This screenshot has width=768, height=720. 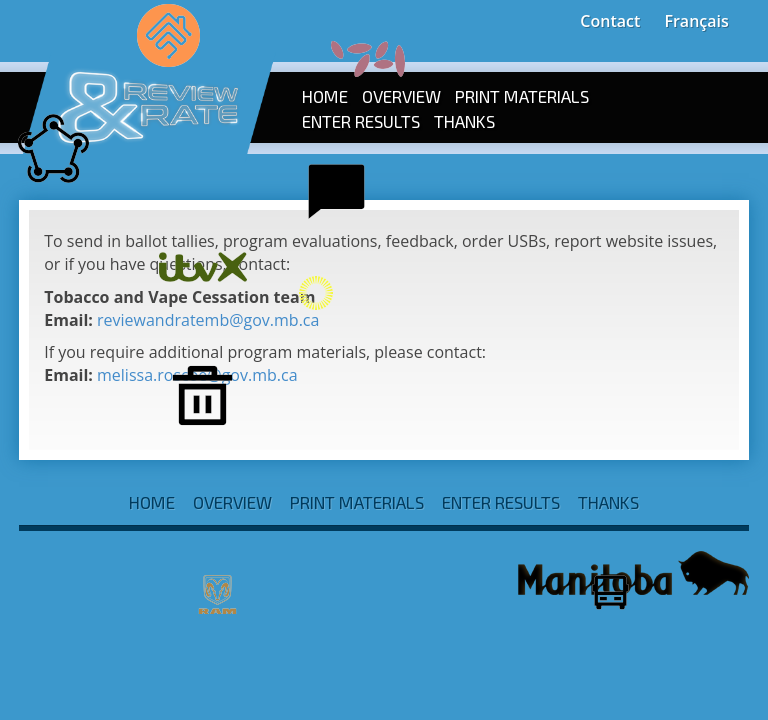 I want to click on cycling '74 company logo, so click(x=368, y=59).